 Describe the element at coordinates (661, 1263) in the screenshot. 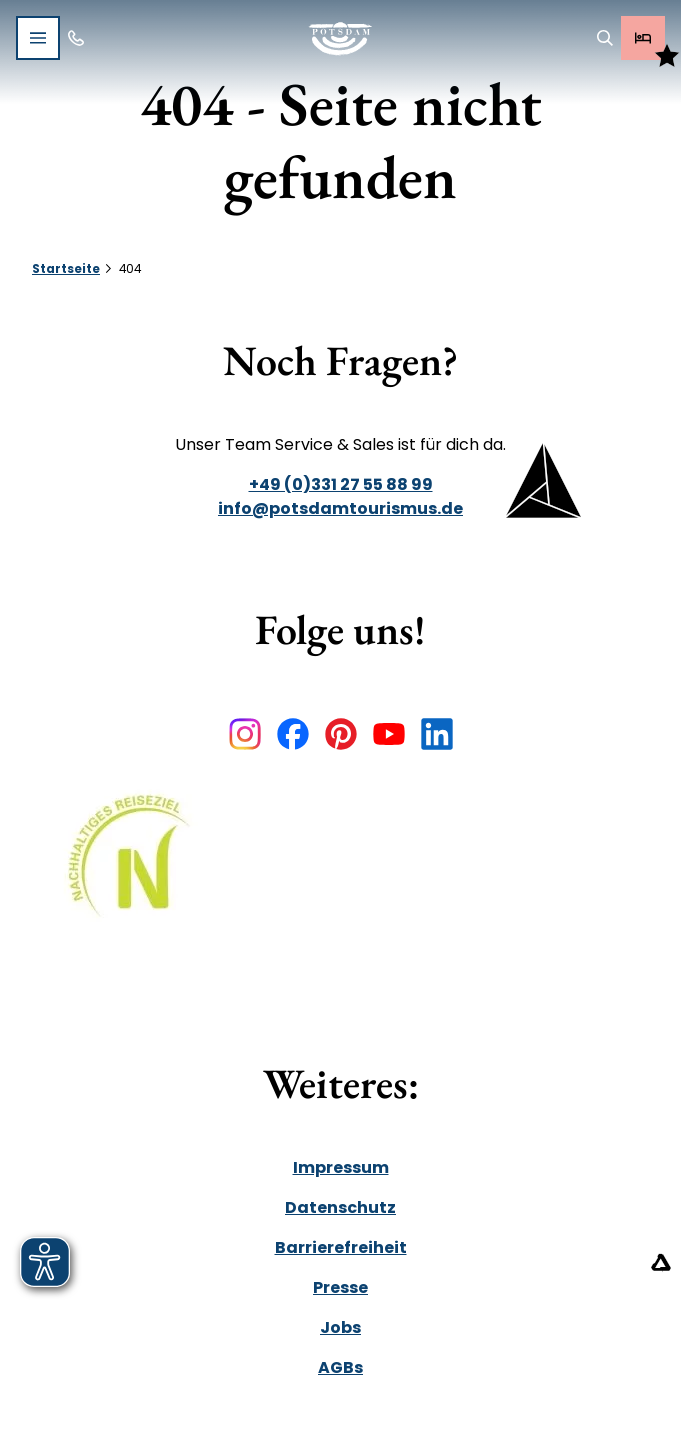

I see `open affinity creative software` at that location.